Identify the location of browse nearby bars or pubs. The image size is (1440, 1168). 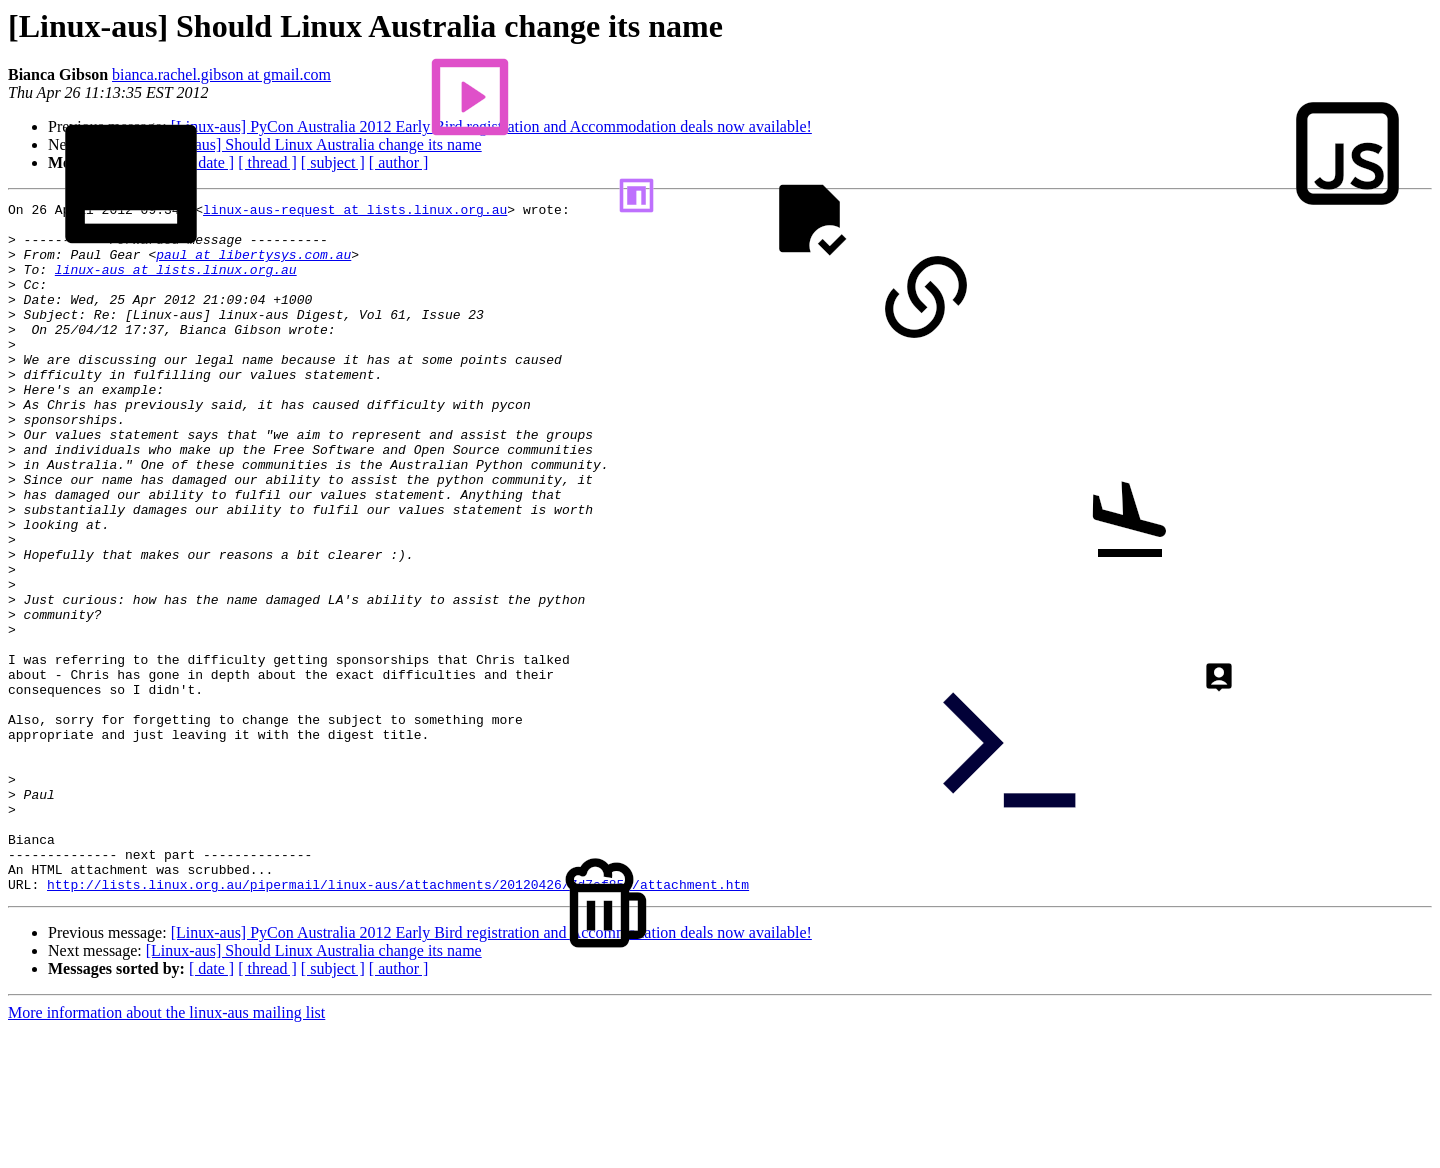
(608, 905).